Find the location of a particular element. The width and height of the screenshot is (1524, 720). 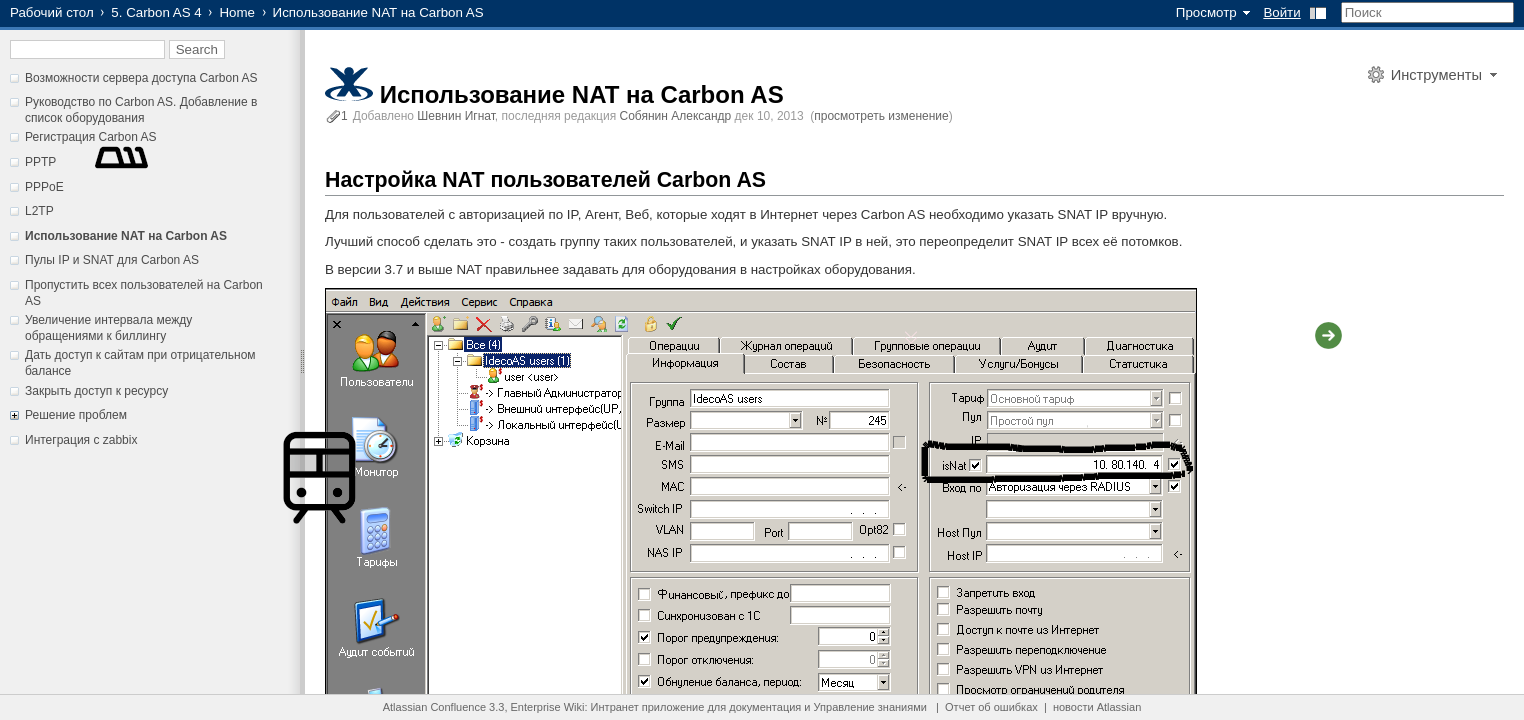

expand all sections below is located at coordinates (911, 337).